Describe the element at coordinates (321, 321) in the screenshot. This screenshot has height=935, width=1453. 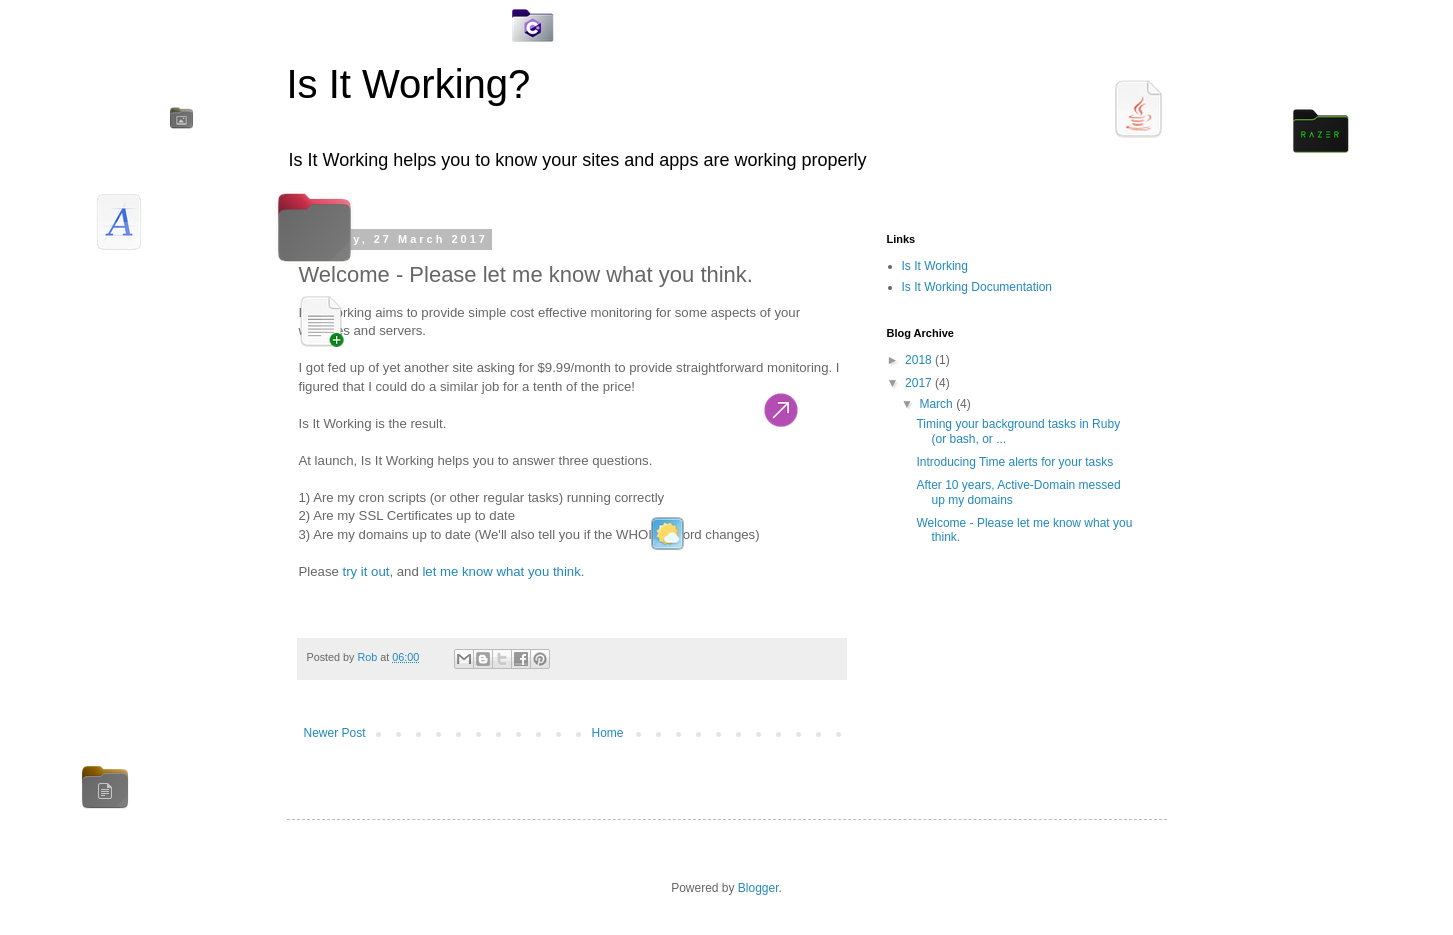
I see `create a new document` at that location.